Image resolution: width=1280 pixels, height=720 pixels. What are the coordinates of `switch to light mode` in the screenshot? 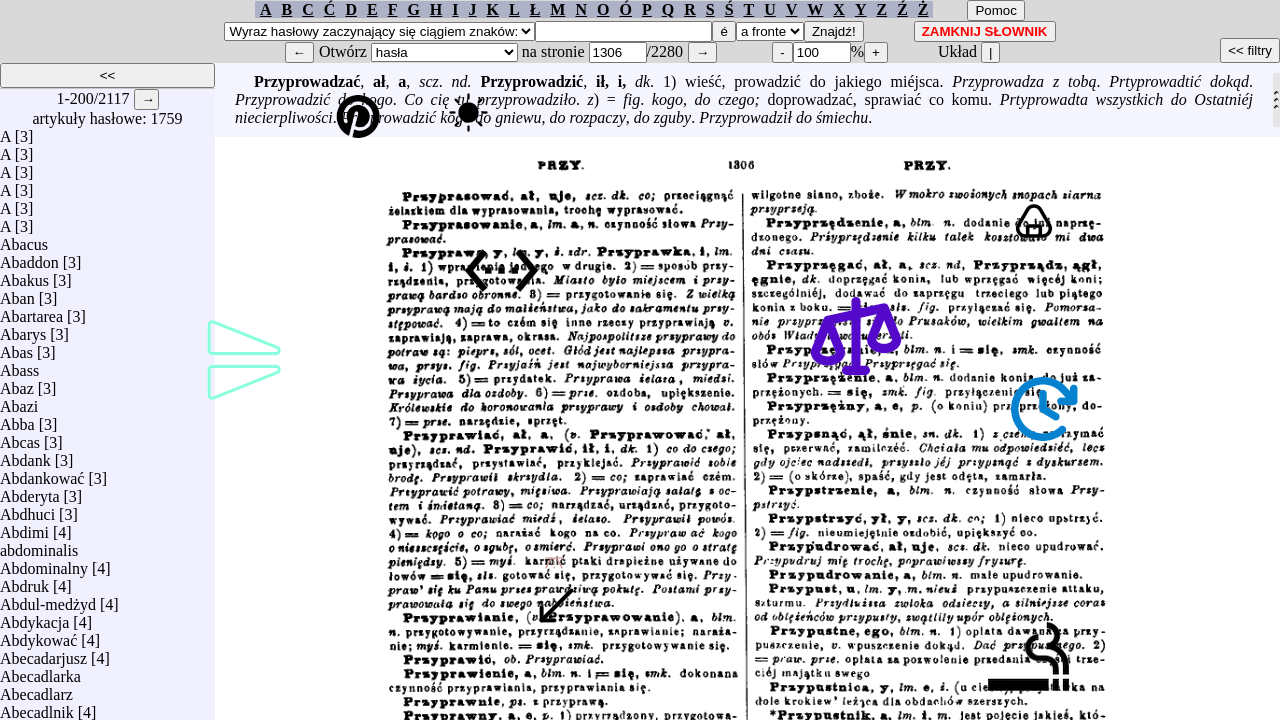 It's located at (468, 112).